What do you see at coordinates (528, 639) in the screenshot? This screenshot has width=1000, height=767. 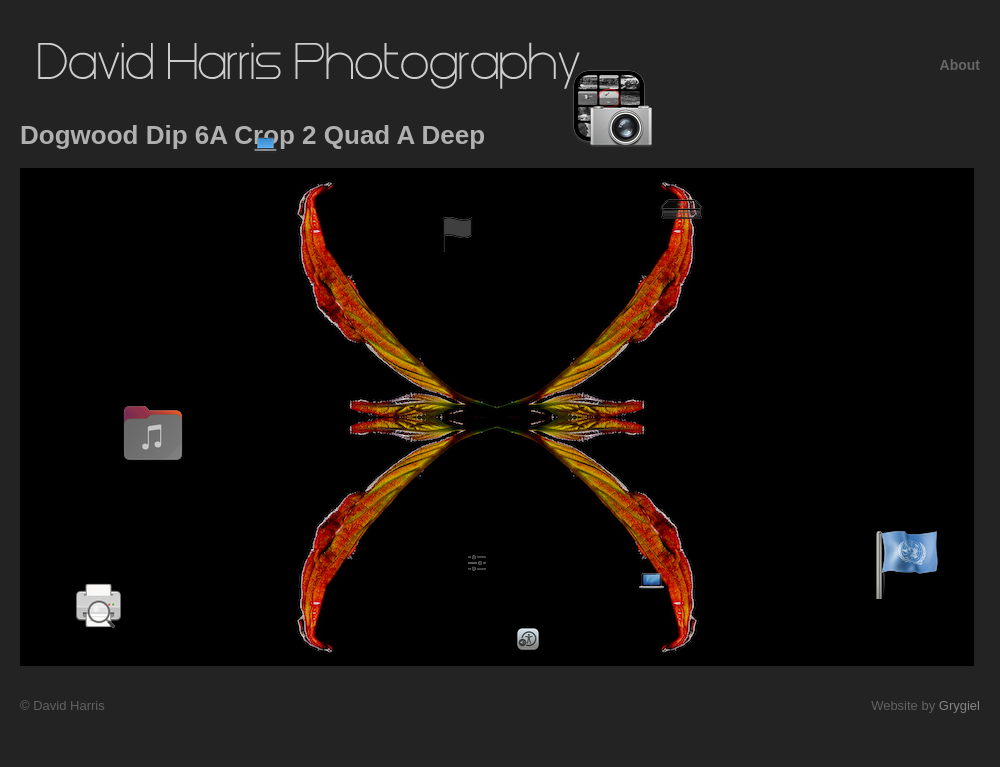 I see `open voiceover accessibility settings` at bounding box center [528, 639].